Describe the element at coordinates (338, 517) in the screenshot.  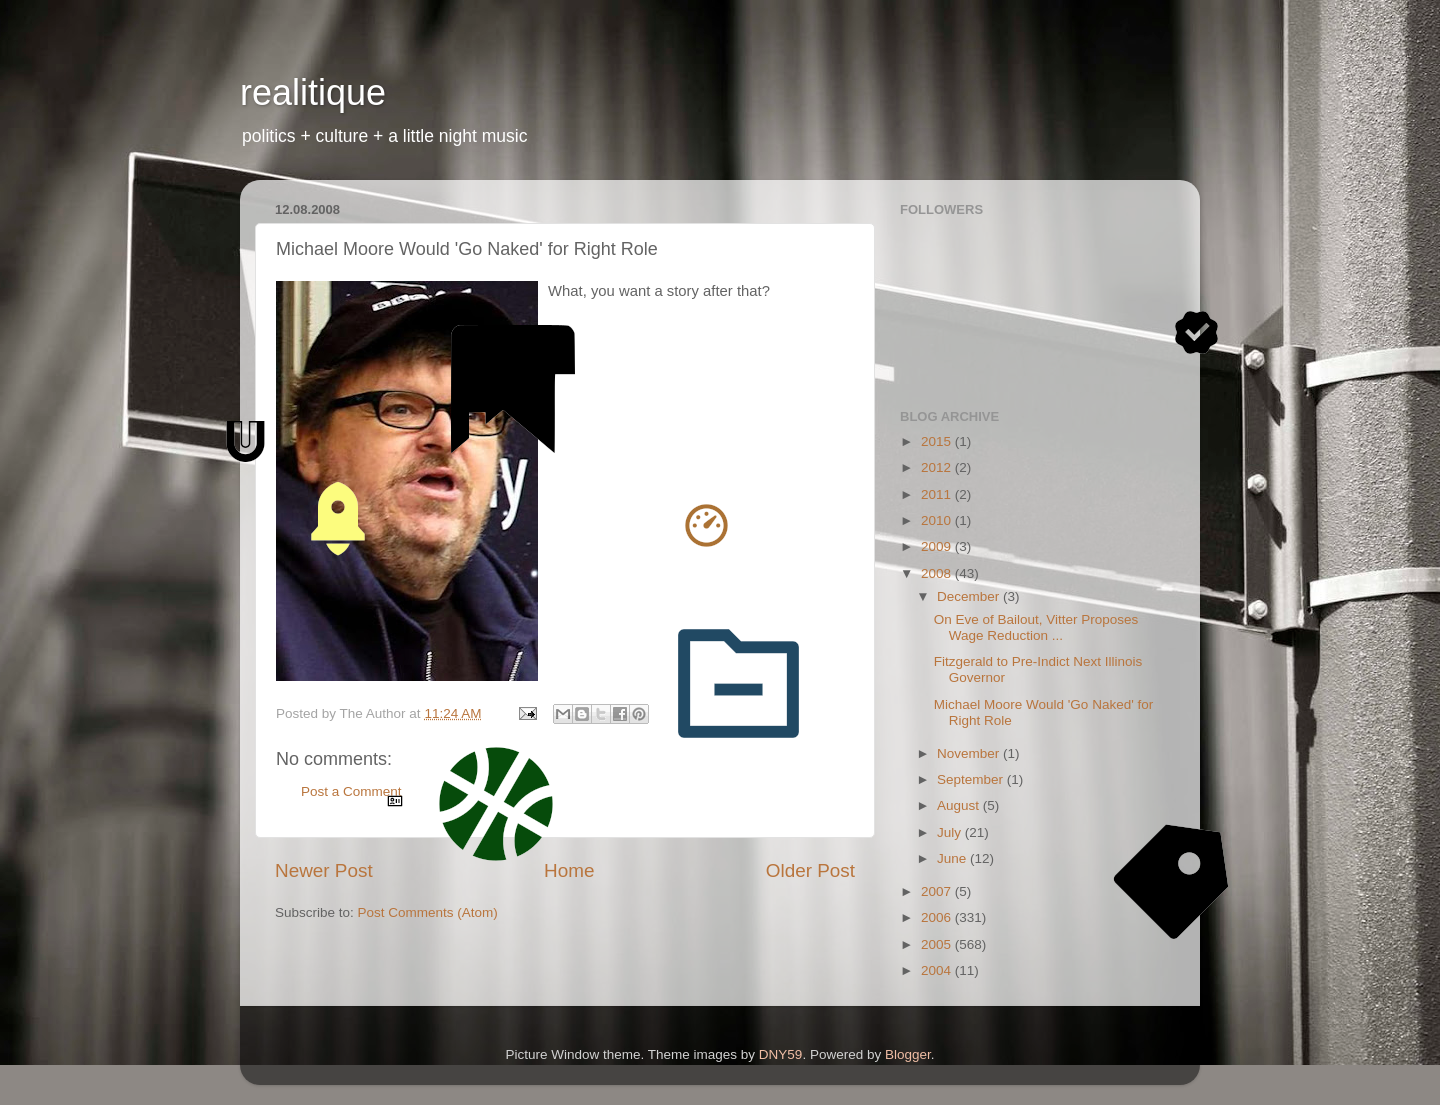
I see `launch or deploy an application` at that location.